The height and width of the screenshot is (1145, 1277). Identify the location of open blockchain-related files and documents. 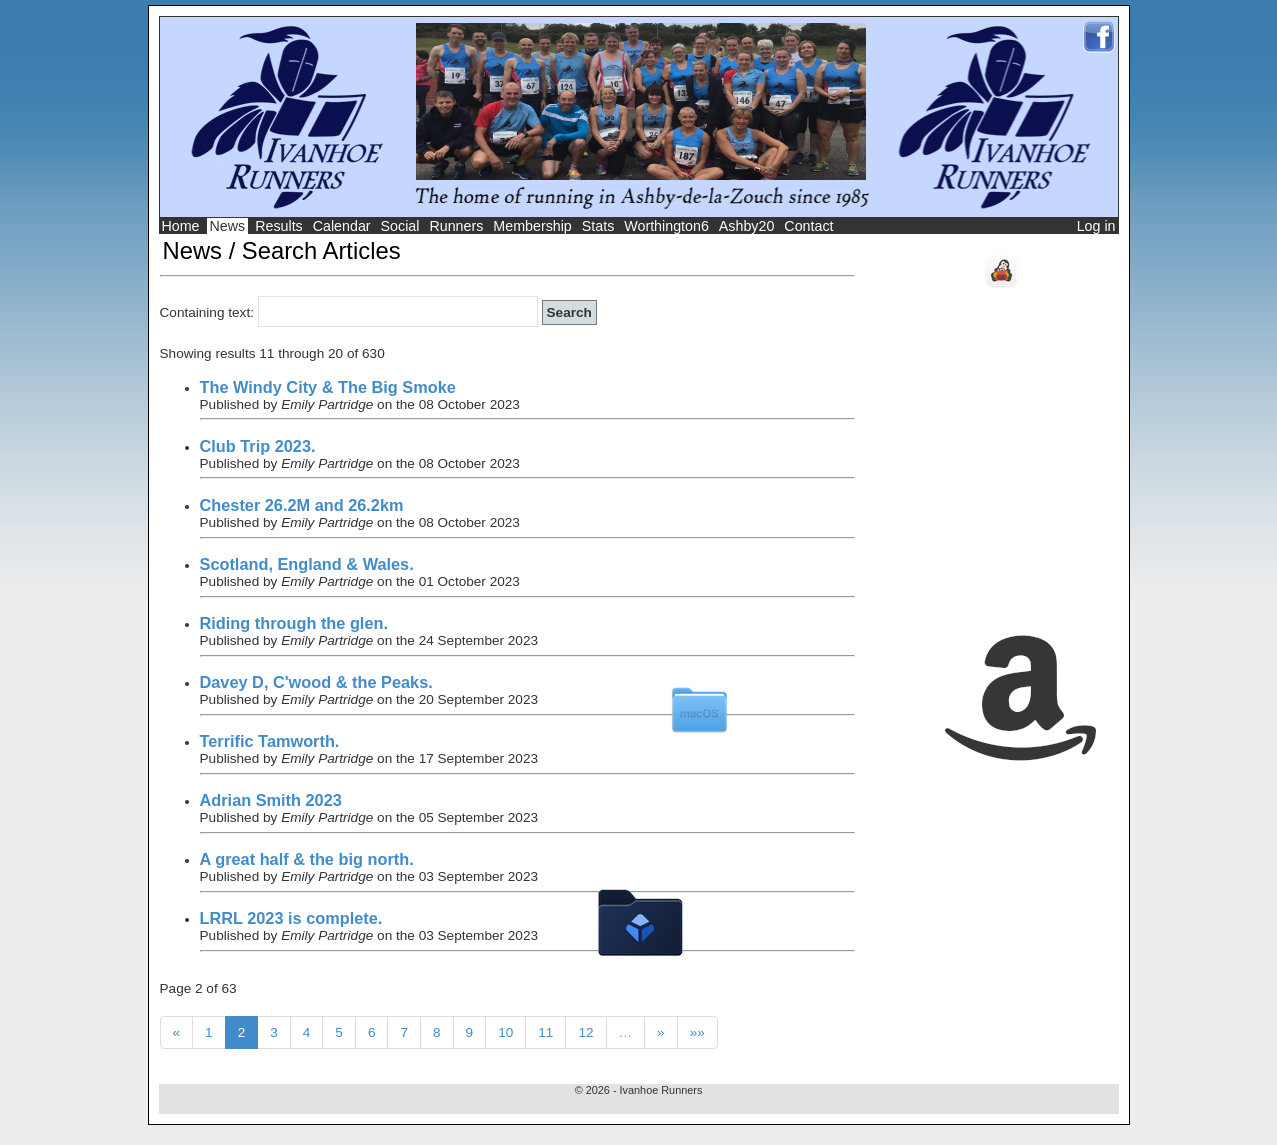
(640, 925).